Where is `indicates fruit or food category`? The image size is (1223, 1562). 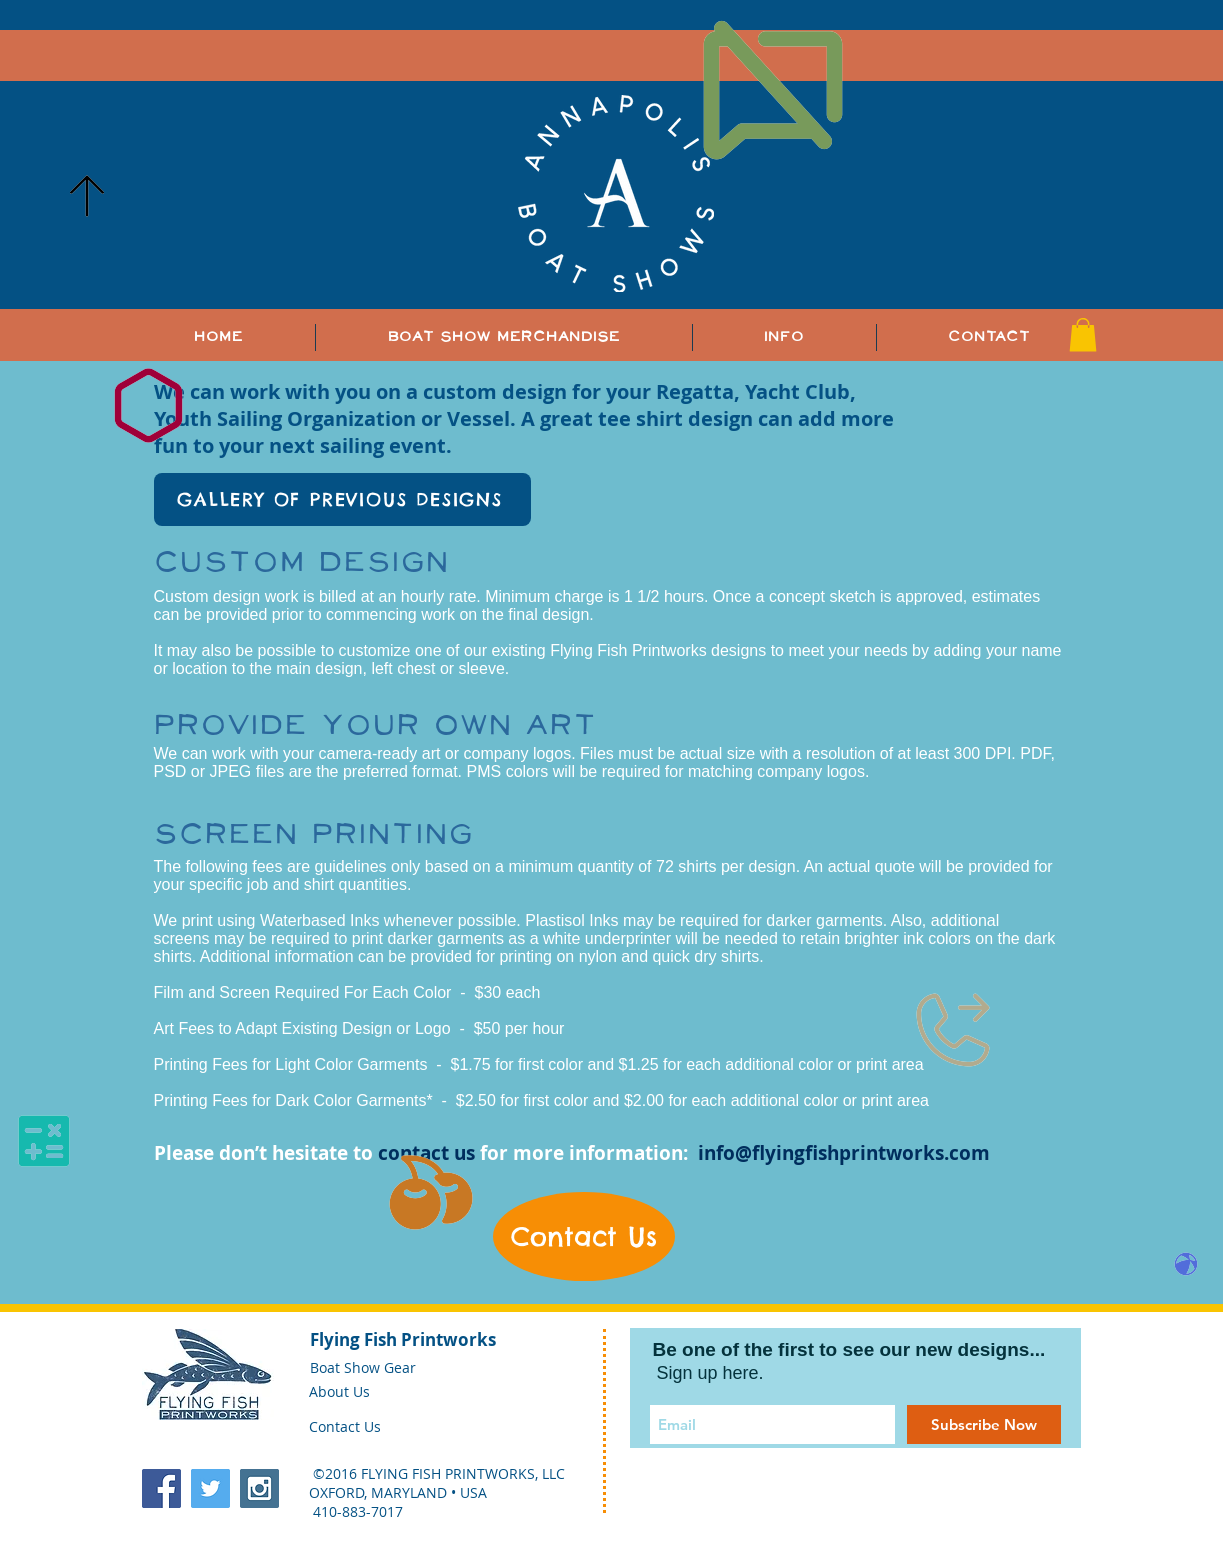
indicates fruit or food category is located at coordinates (429, 1192).